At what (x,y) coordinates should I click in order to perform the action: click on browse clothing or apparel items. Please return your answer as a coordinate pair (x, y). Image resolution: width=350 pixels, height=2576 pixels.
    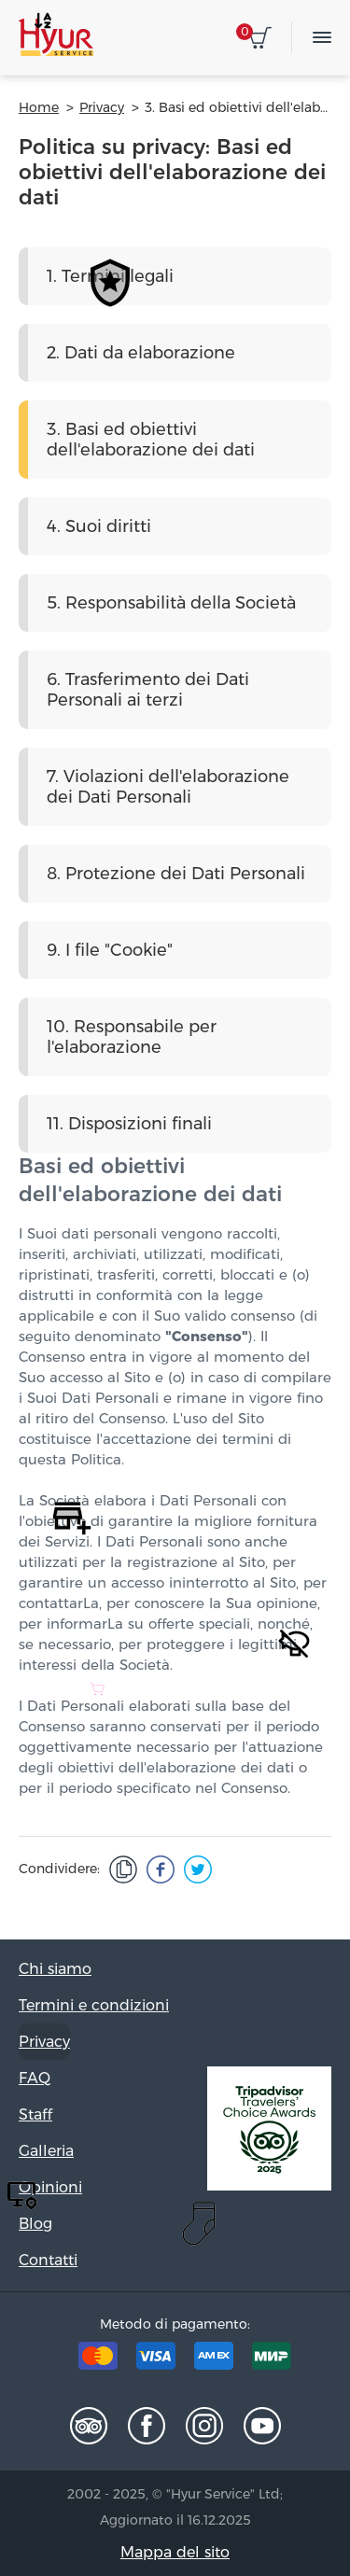
    Looking at the image, I should click on (200, 2222).